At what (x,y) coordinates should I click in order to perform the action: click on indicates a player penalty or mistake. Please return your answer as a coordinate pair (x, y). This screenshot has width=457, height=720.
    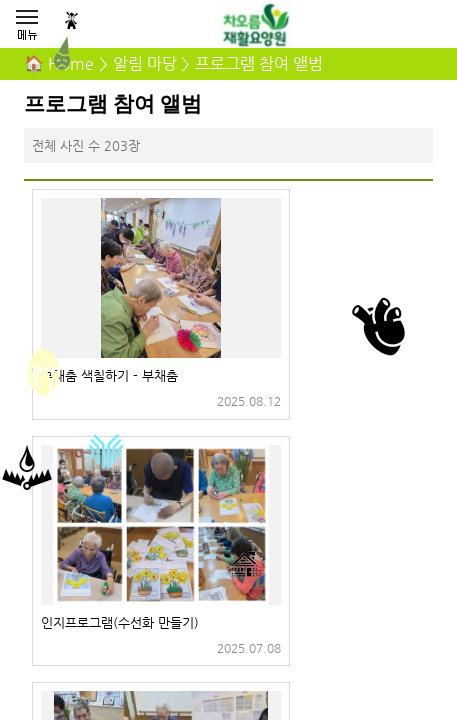
    Looking at the image, I should click on (62, 53).